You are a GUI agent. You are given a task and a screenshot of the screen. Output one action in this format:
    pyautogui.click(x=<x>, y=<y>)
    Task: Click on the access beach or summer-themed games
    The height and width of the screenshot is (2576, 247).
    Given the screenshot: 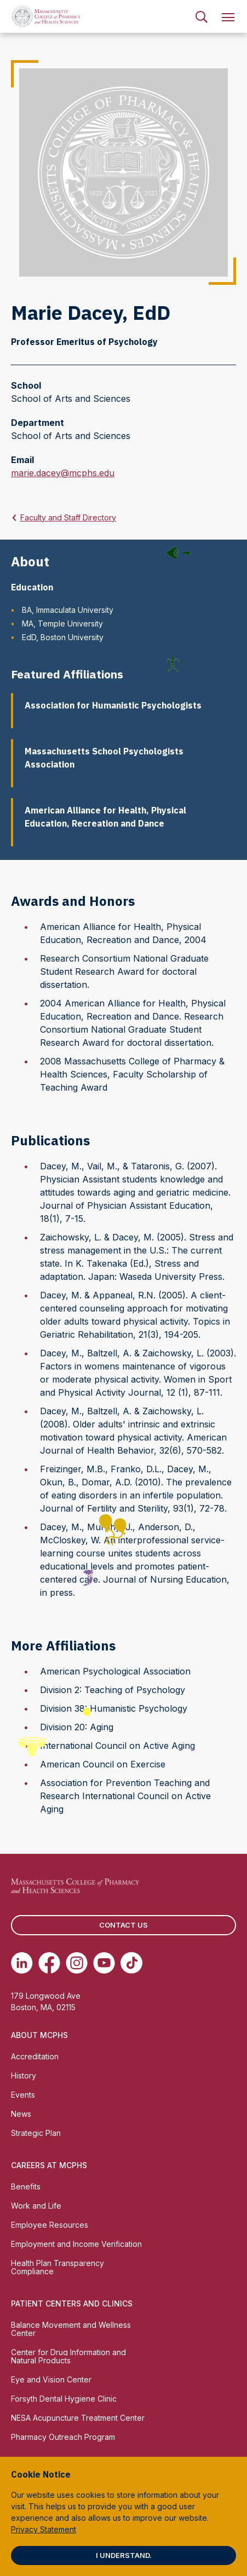 What is the action you would take?
    pyautogui.click(x=87, y=1712)
    